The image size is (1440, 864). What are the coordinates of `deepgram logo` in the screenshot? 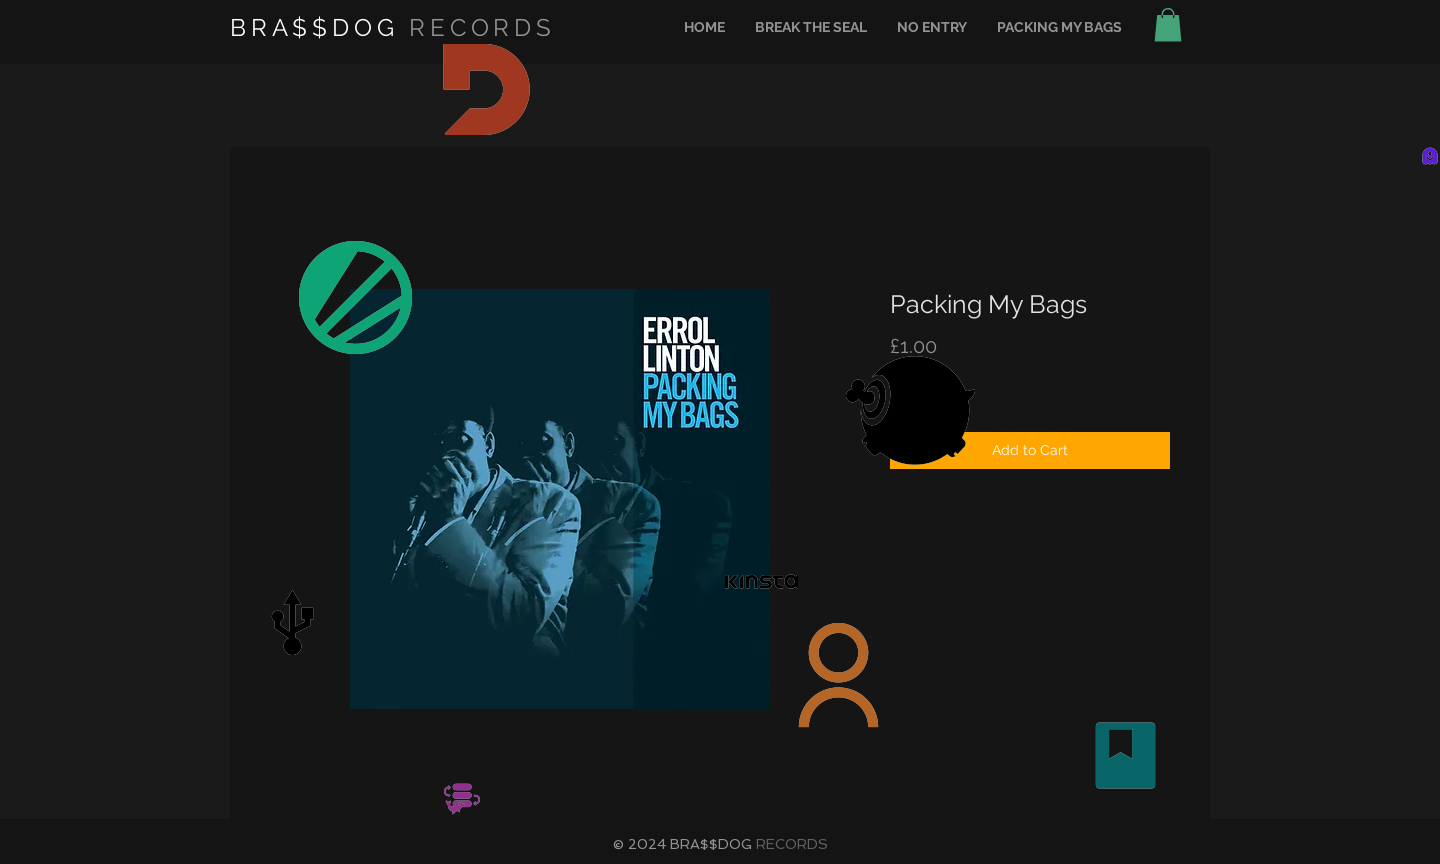 It's located at (486, 89).